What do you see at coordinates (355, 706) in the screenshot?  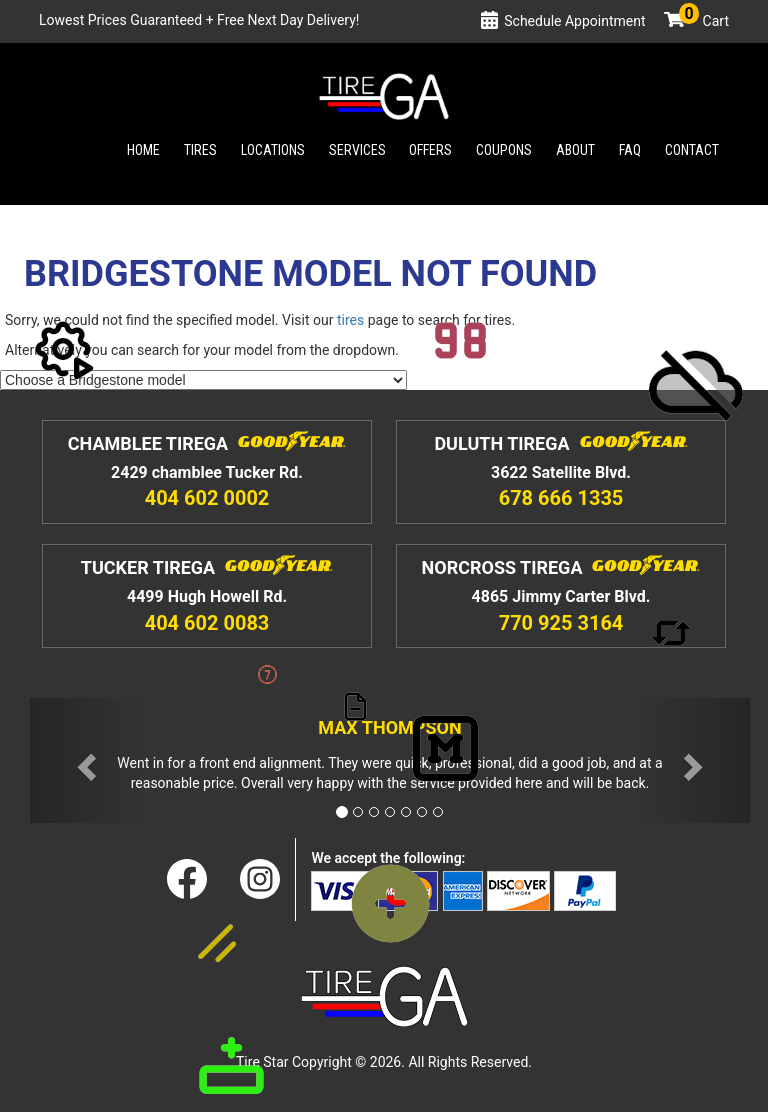 I see `remove a file from the list` at bounding box center [355, 706].